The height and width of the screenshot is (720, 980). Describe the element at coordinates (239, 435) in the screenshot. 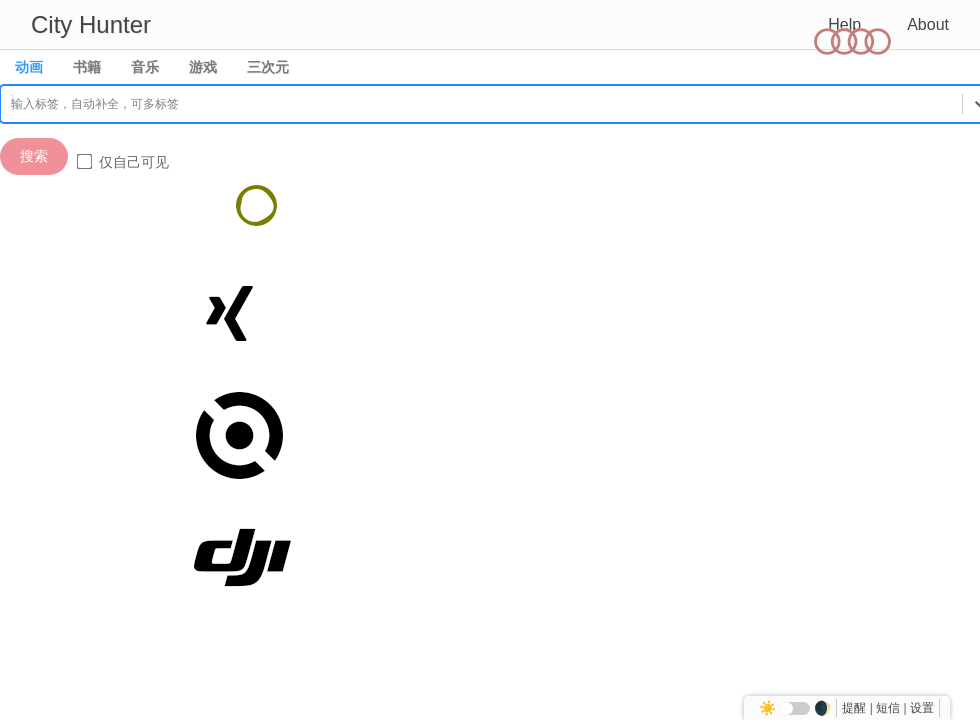

I see `open void linux application` at that location.